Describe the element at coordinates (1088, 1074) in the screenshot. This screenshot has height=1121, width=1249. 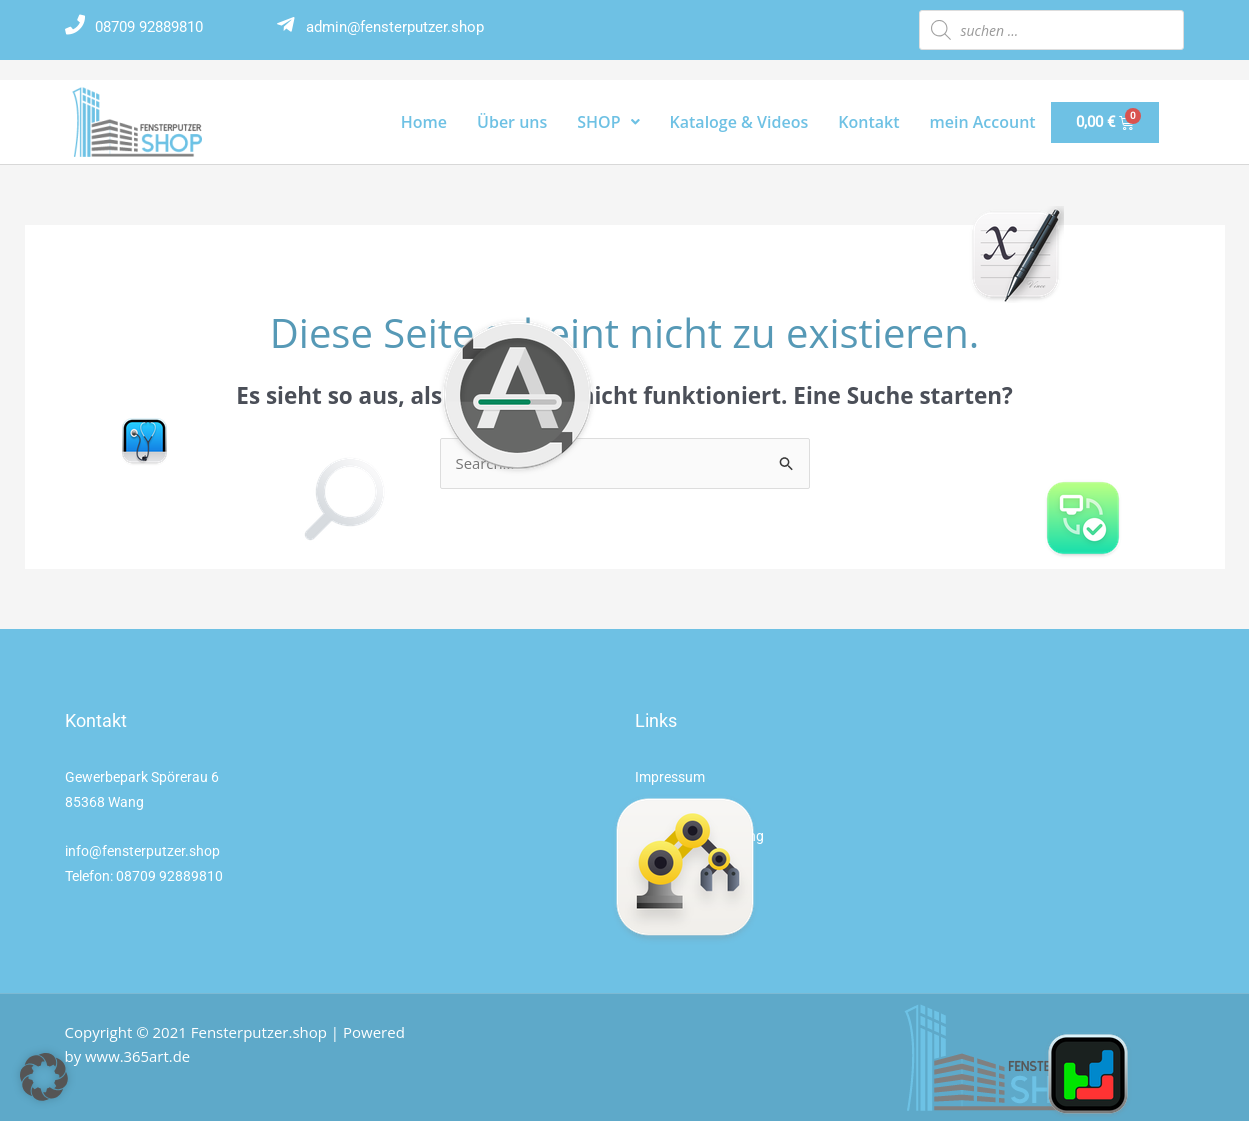
I see `launch petris puzzle game` at that location.